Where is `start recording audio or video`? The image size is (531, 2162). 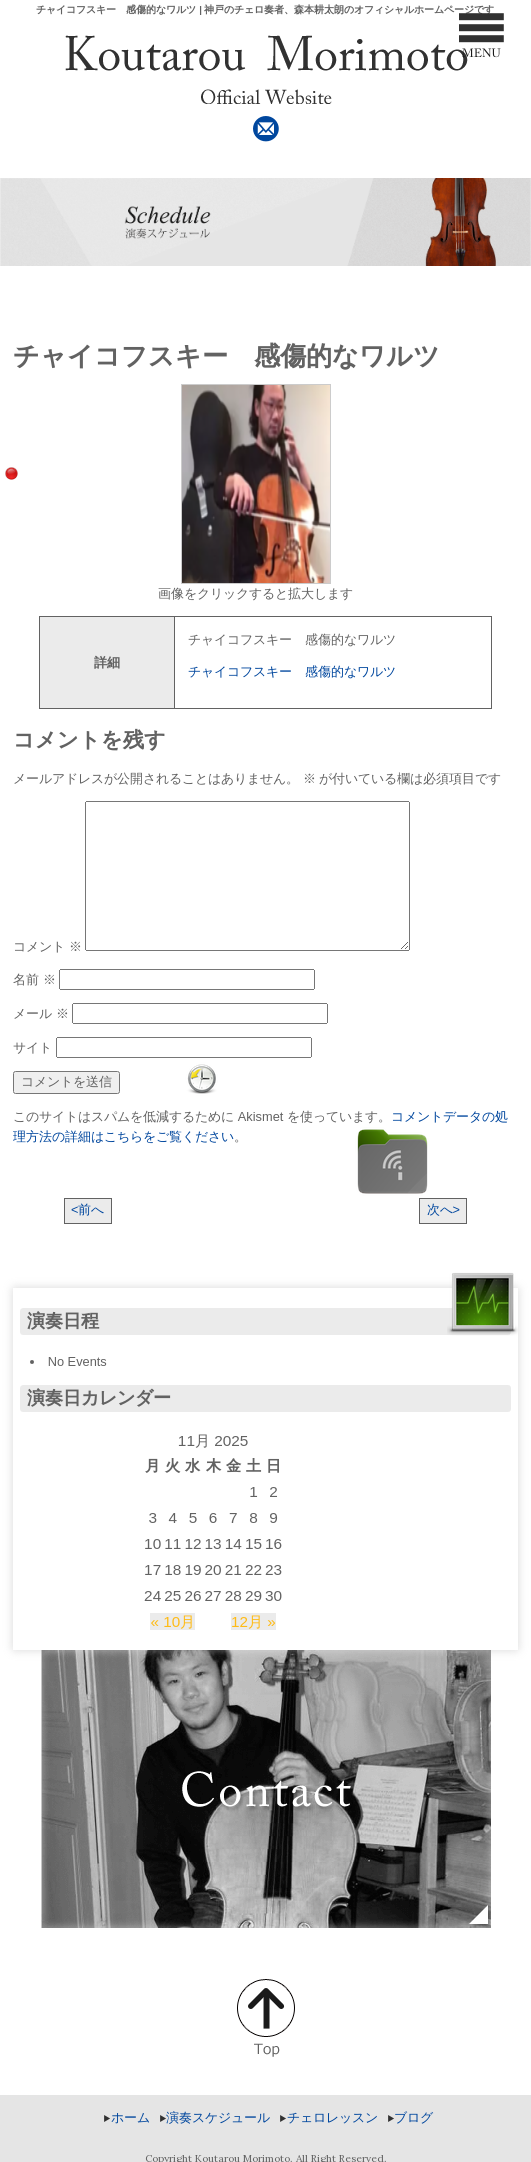 start recording audio or video is located at coordinates (11, 473).